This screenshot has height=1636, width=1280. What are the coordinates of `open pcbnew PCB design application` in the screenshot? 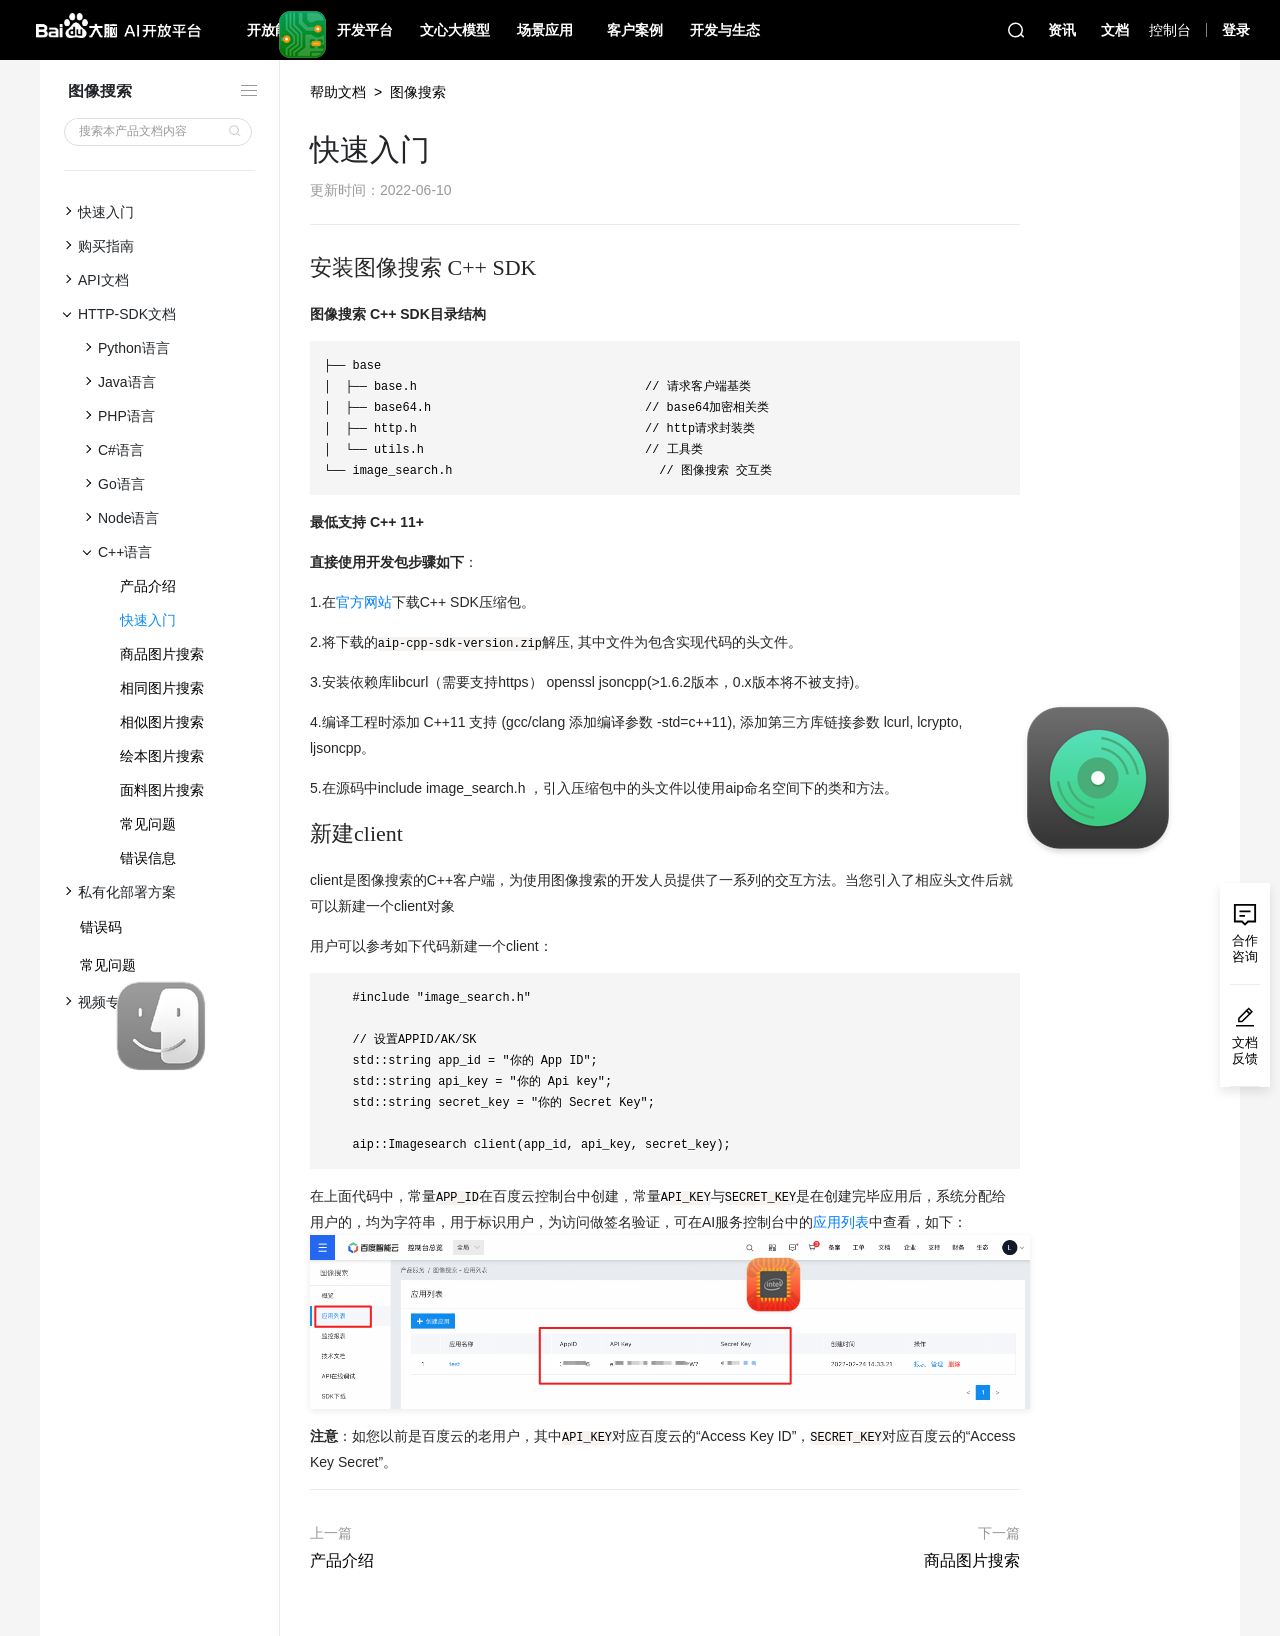 It's located at (302, 34).